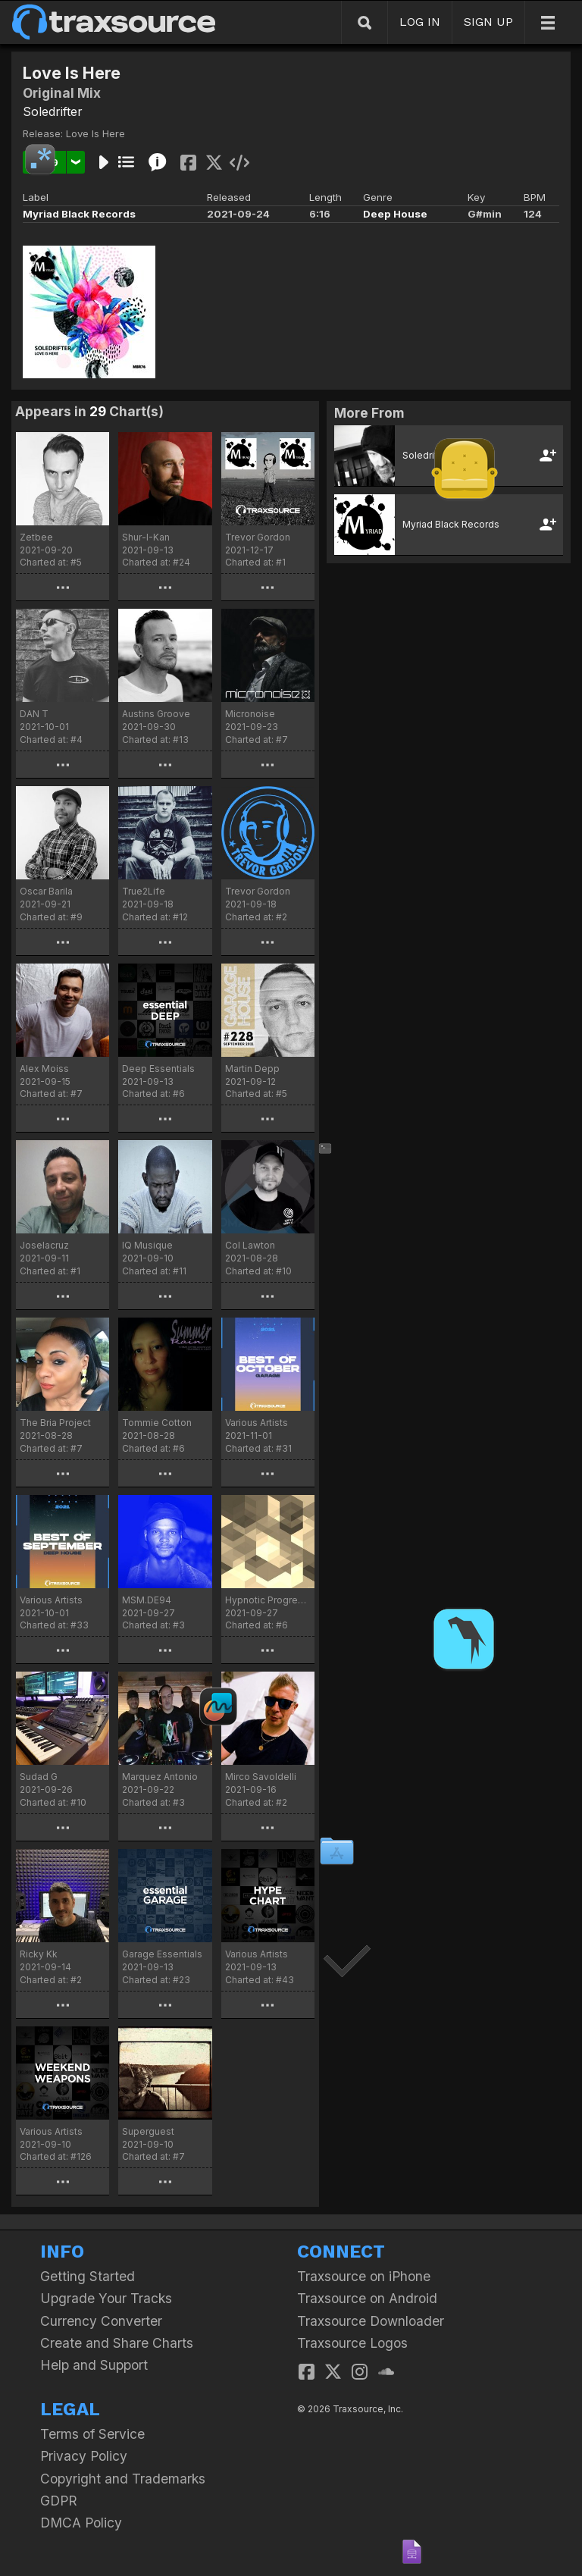  Describe the element at coordinates (347, 1962) in the screenshot. I see `mark a task as complete` at that location.